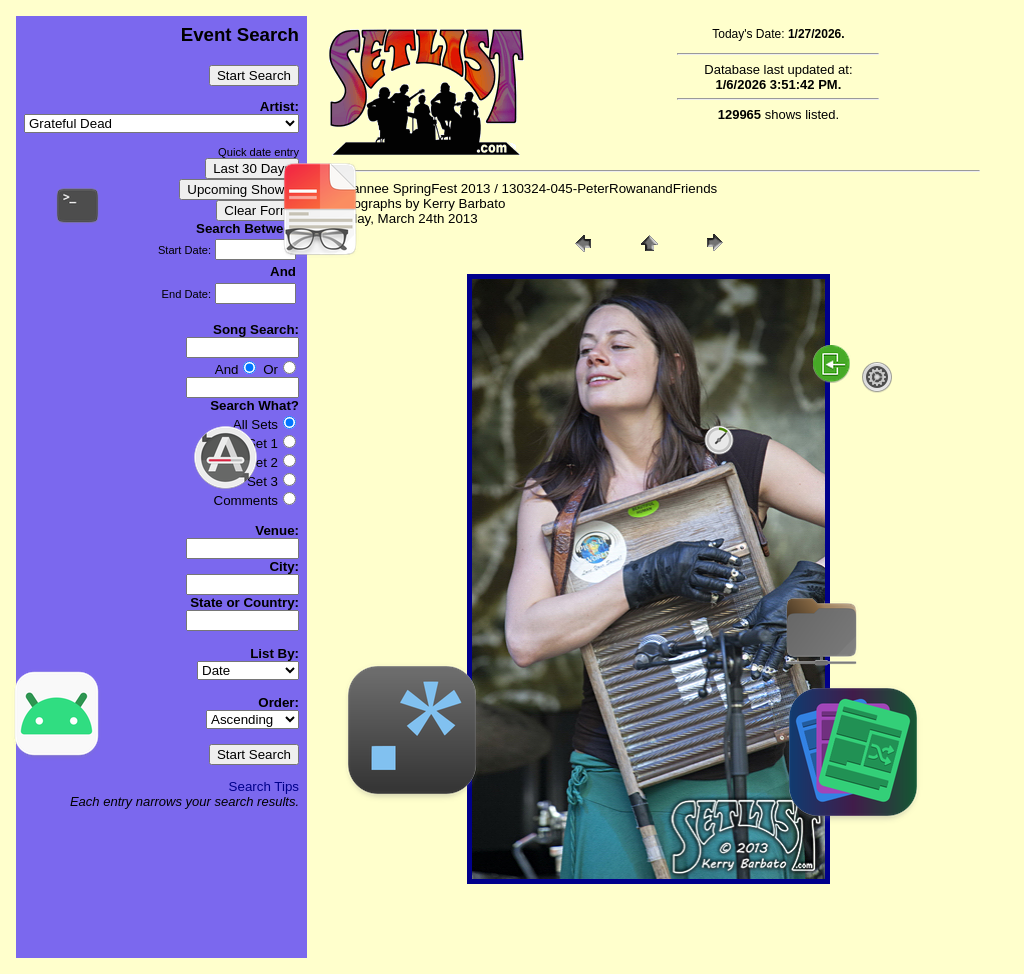 This screenshot has height=974, width=1024. Describe the element at coordinates (719, 440) in the screenshot. I see `open sysprof system profiler` at that location.